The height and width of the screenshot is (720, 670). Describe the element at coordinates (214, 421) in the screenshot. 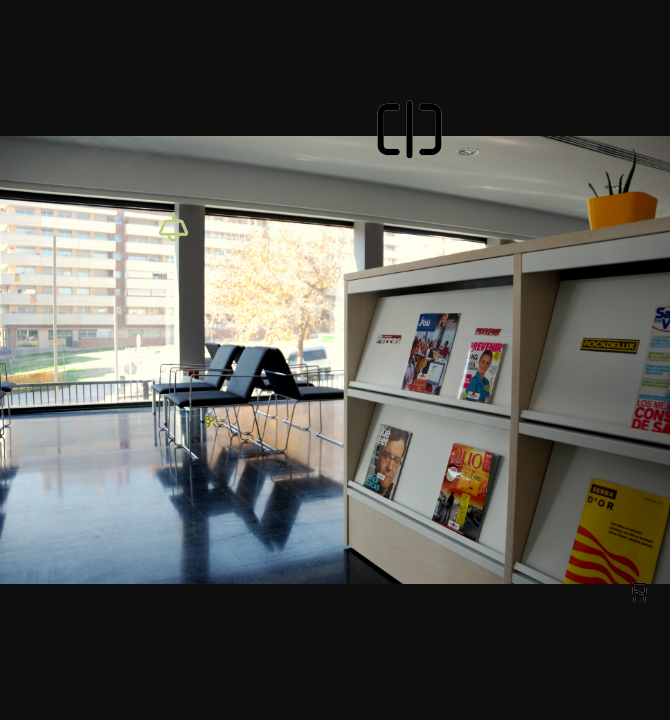

I see `cut along the dotted line` at that location.